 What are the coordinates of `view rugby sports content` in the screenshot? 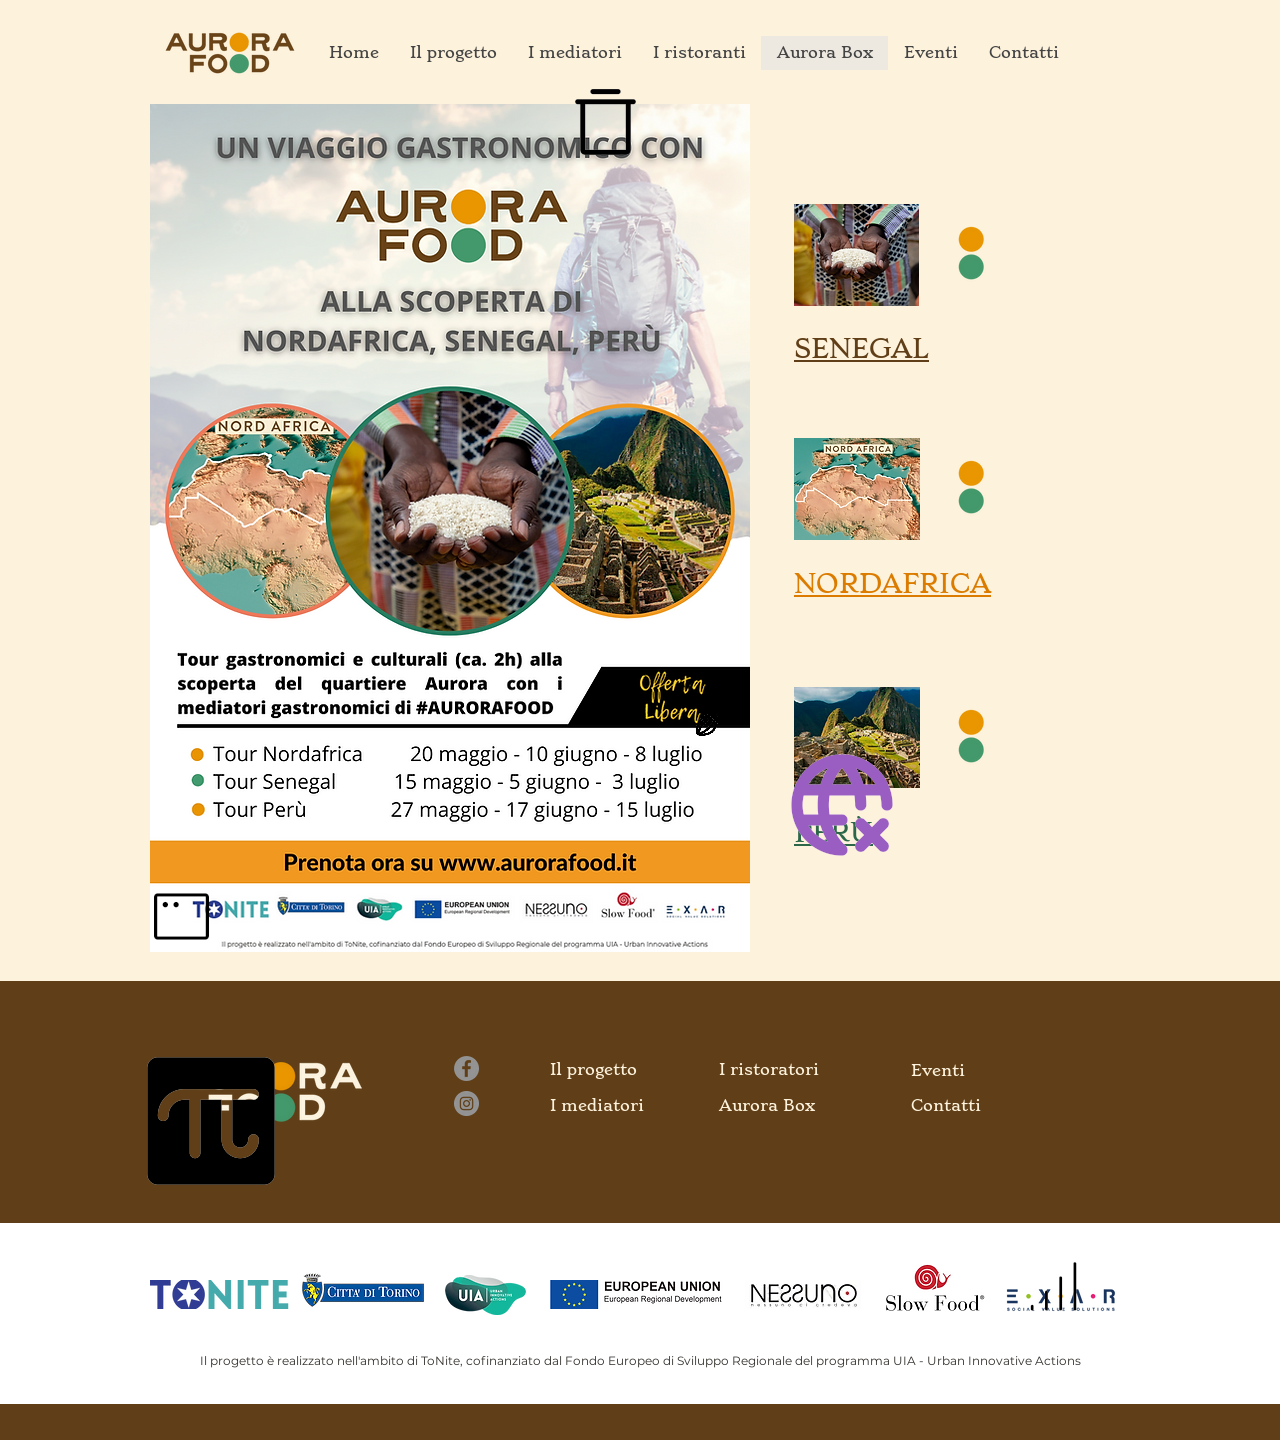 It's located at (707, 725).